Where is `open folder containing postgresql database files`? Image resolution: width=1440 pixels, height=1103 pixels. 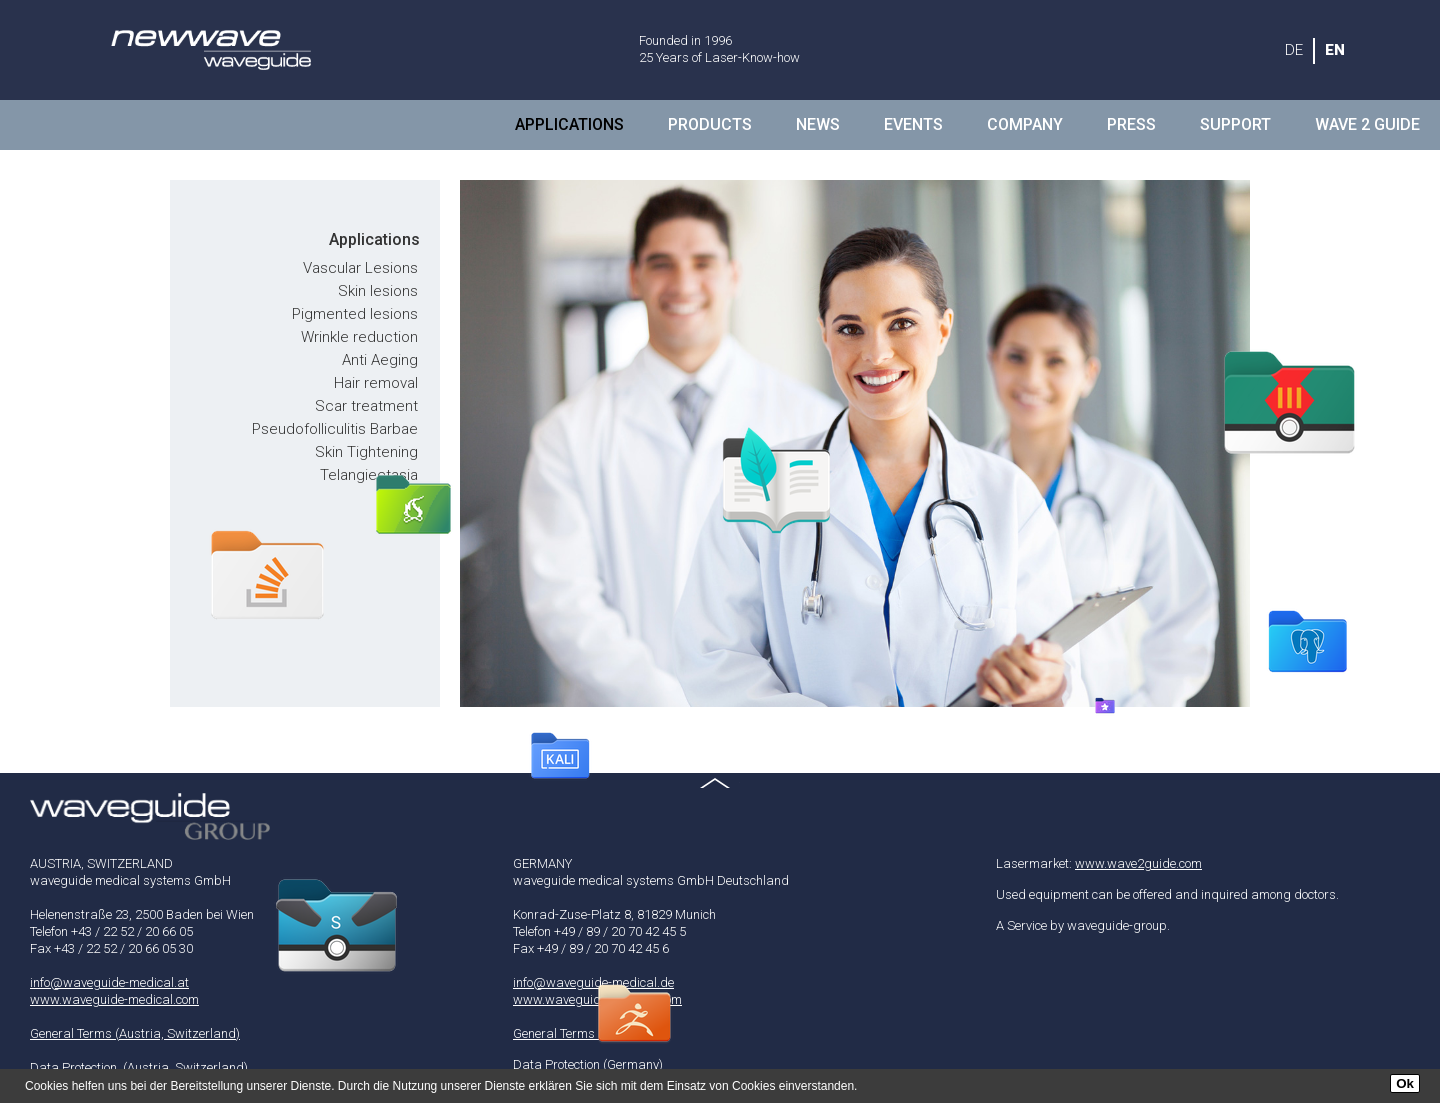
open folder containing postgresql database files is located at coordinates (1307, 643).